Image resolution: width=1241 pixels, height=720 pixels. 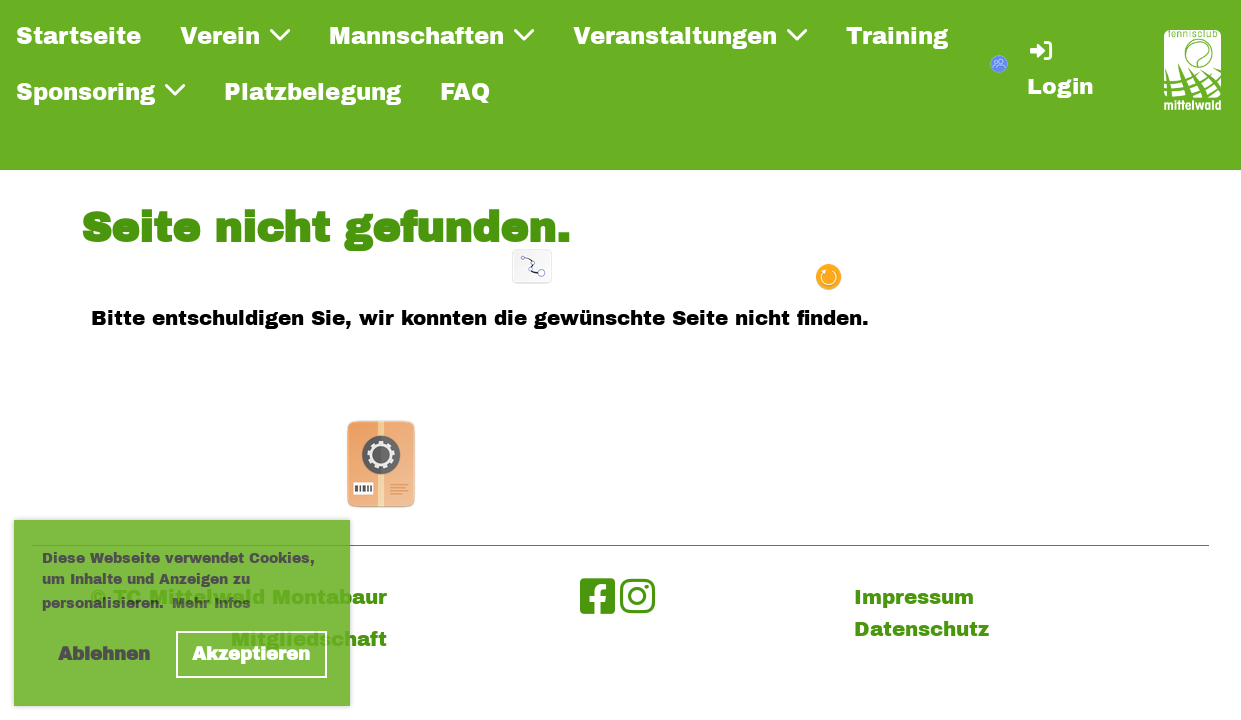 What do you see at coordinates (532, 265) in the screenshot?
I see `open a karbon vector graphics file` at bounding box center [532, 265].